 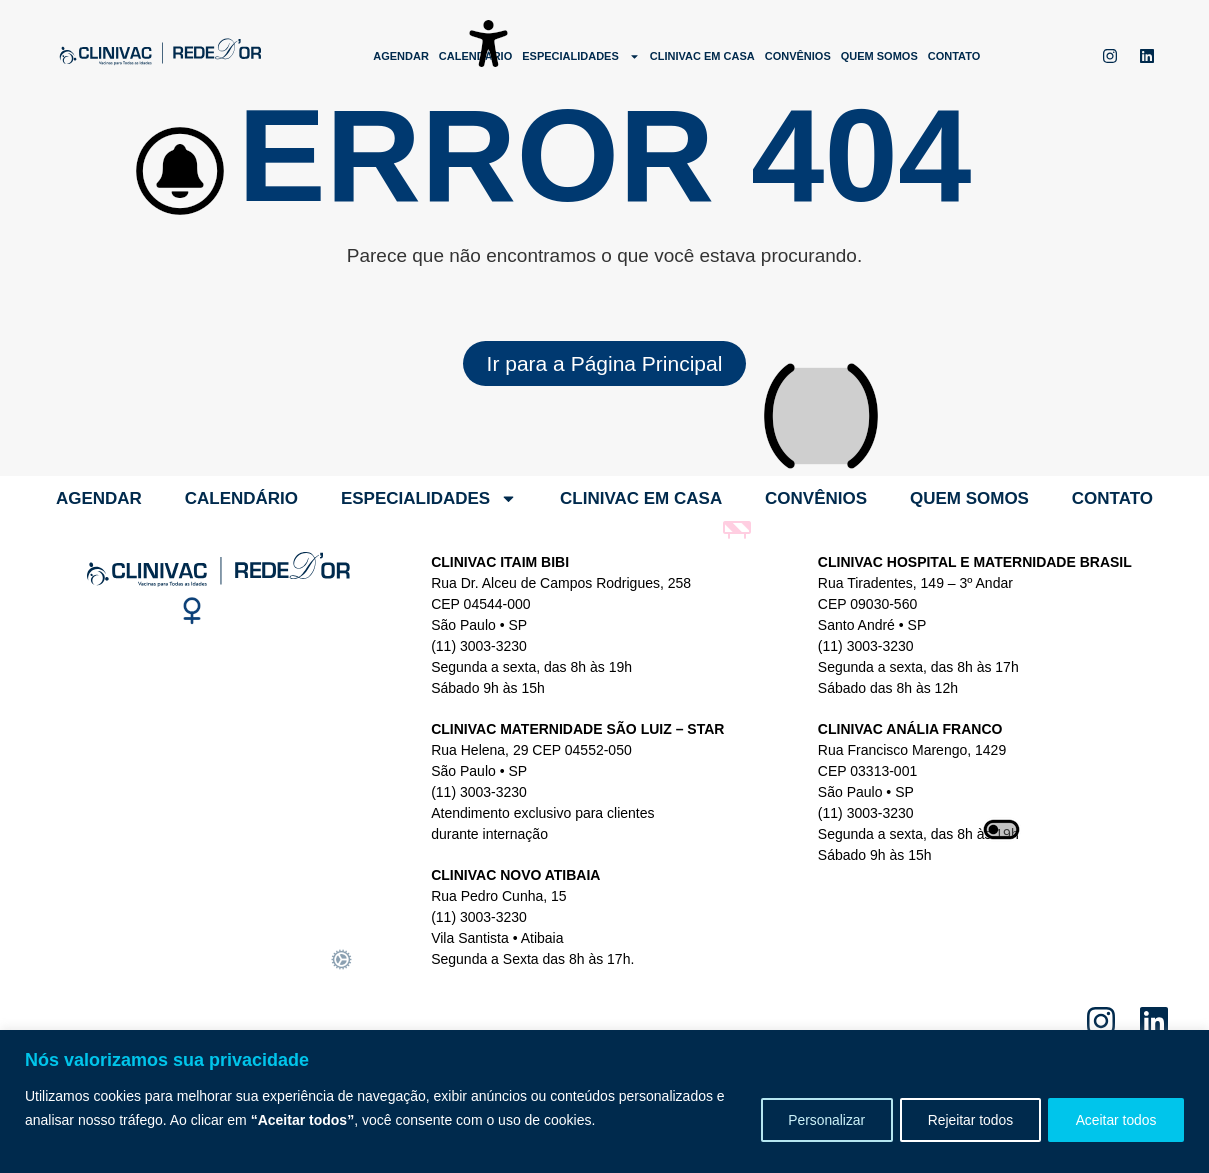 What do you see at coordinates (1001, 829) in the screenshot?
I see `toggle switch in the off position` at bounding box center [1001, 829].